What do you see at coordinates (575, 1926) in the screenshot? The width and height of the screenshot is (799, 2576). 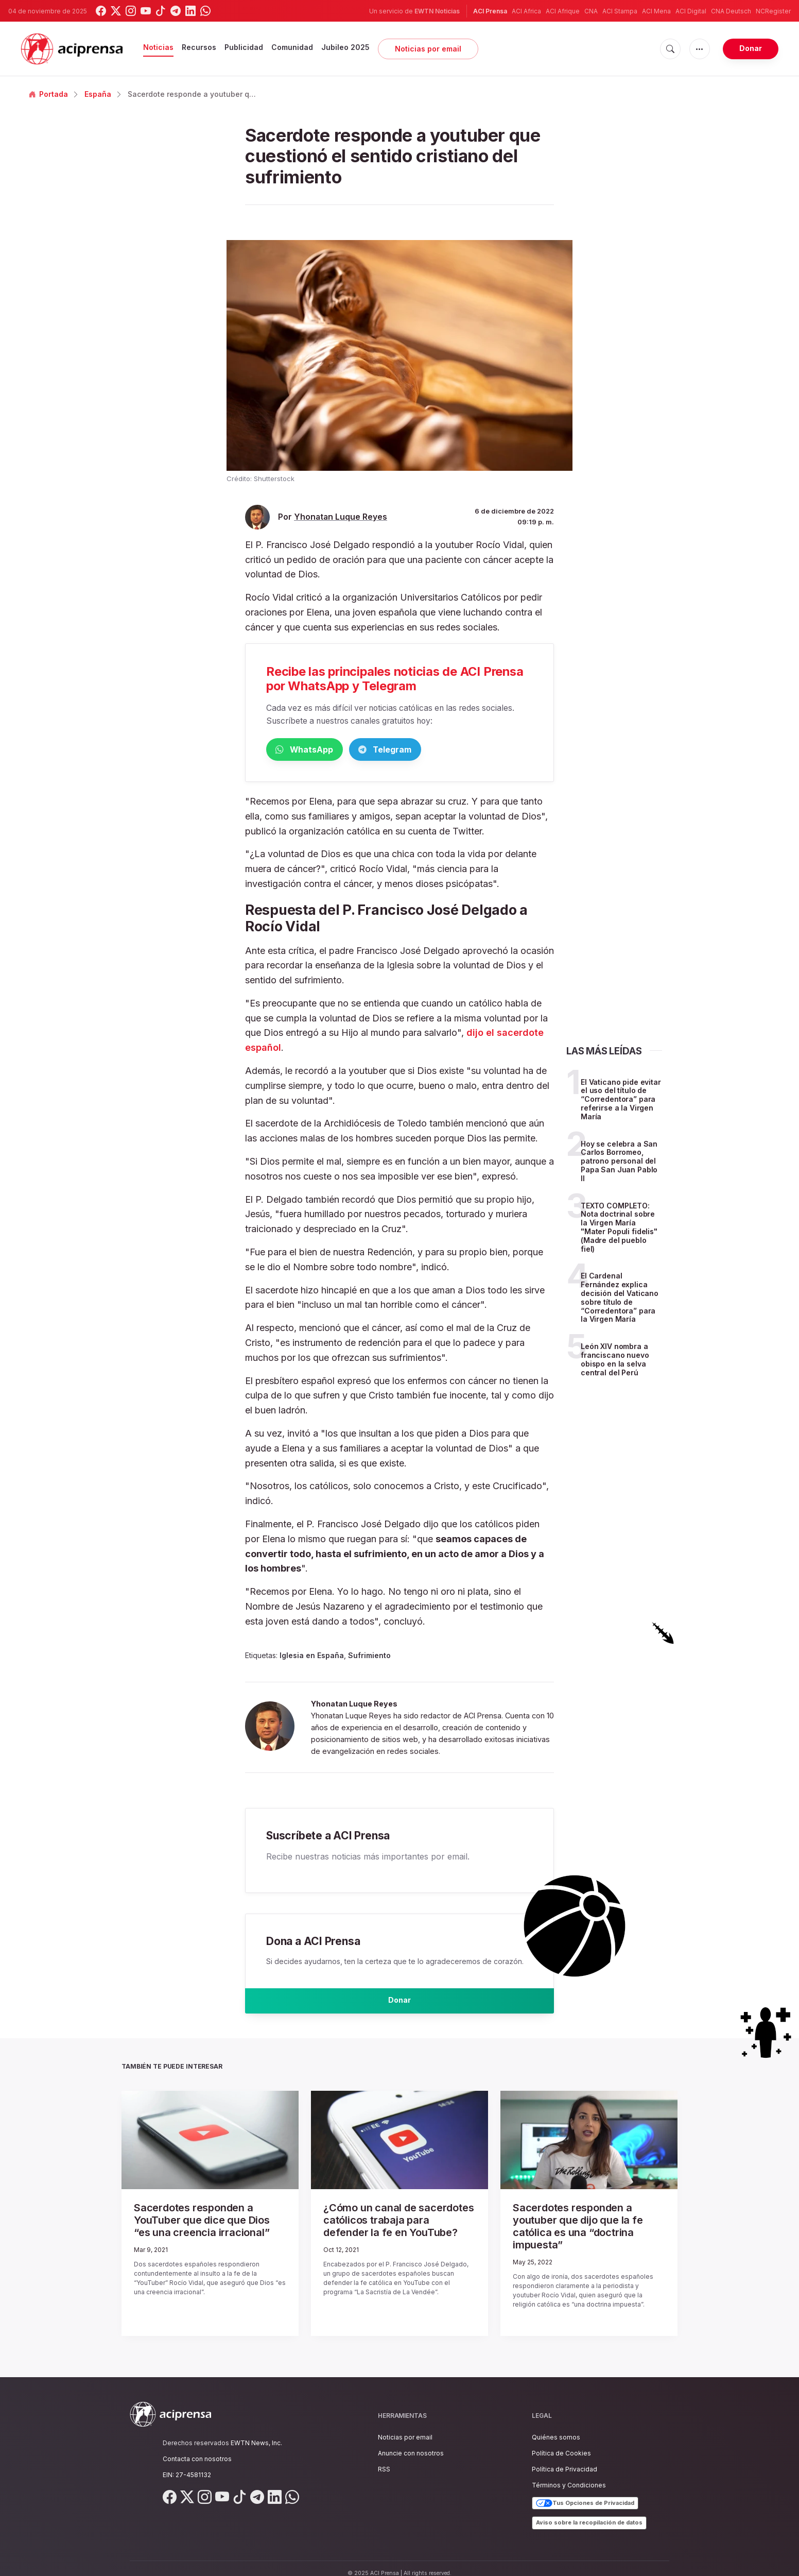 I see `access beach or summer-themed games` at bounding box center [575, 1926].